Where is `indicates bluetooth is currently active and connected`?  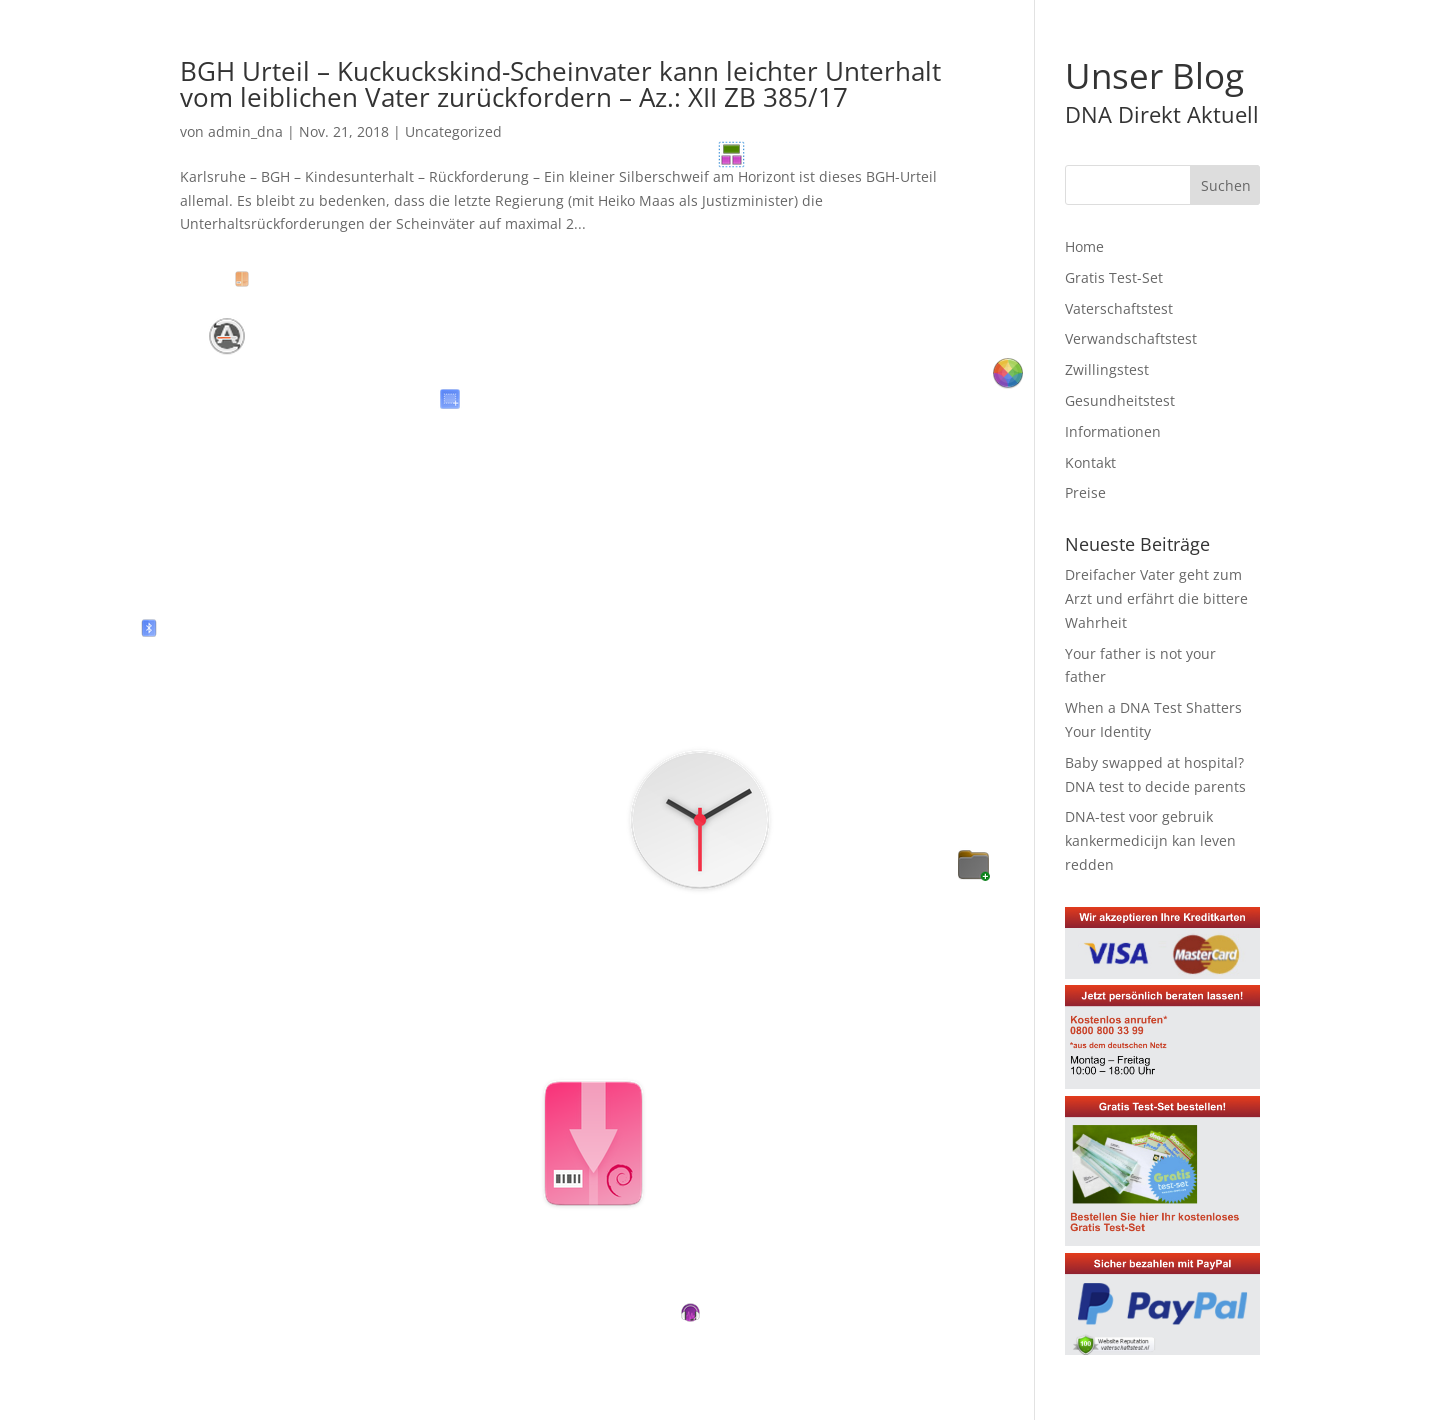 indicates bluetooth is currently active and connected is located at coordinates (149, 628).